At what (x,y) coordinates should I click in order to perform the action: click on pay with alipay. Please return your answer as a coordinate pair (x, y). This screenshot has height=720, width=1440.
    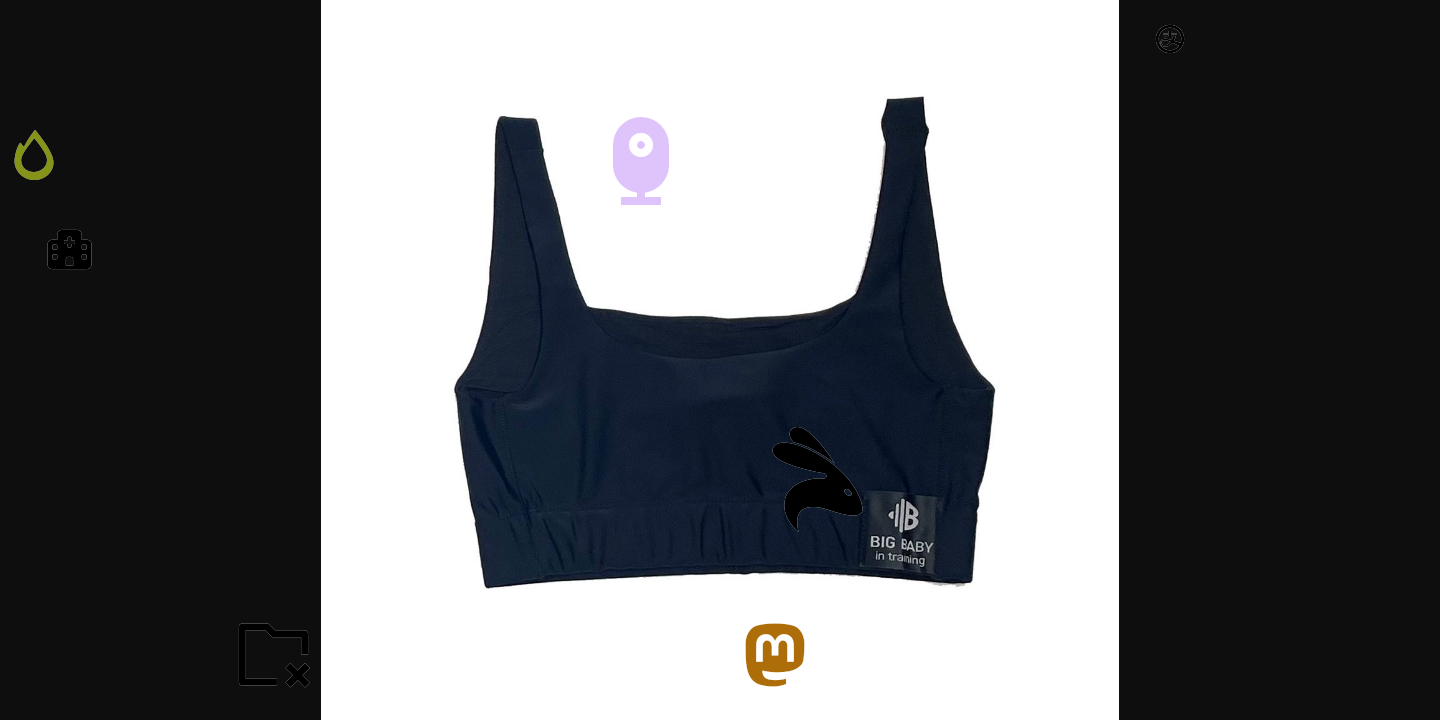
    Looking at the image, I should click on (1170, 39).